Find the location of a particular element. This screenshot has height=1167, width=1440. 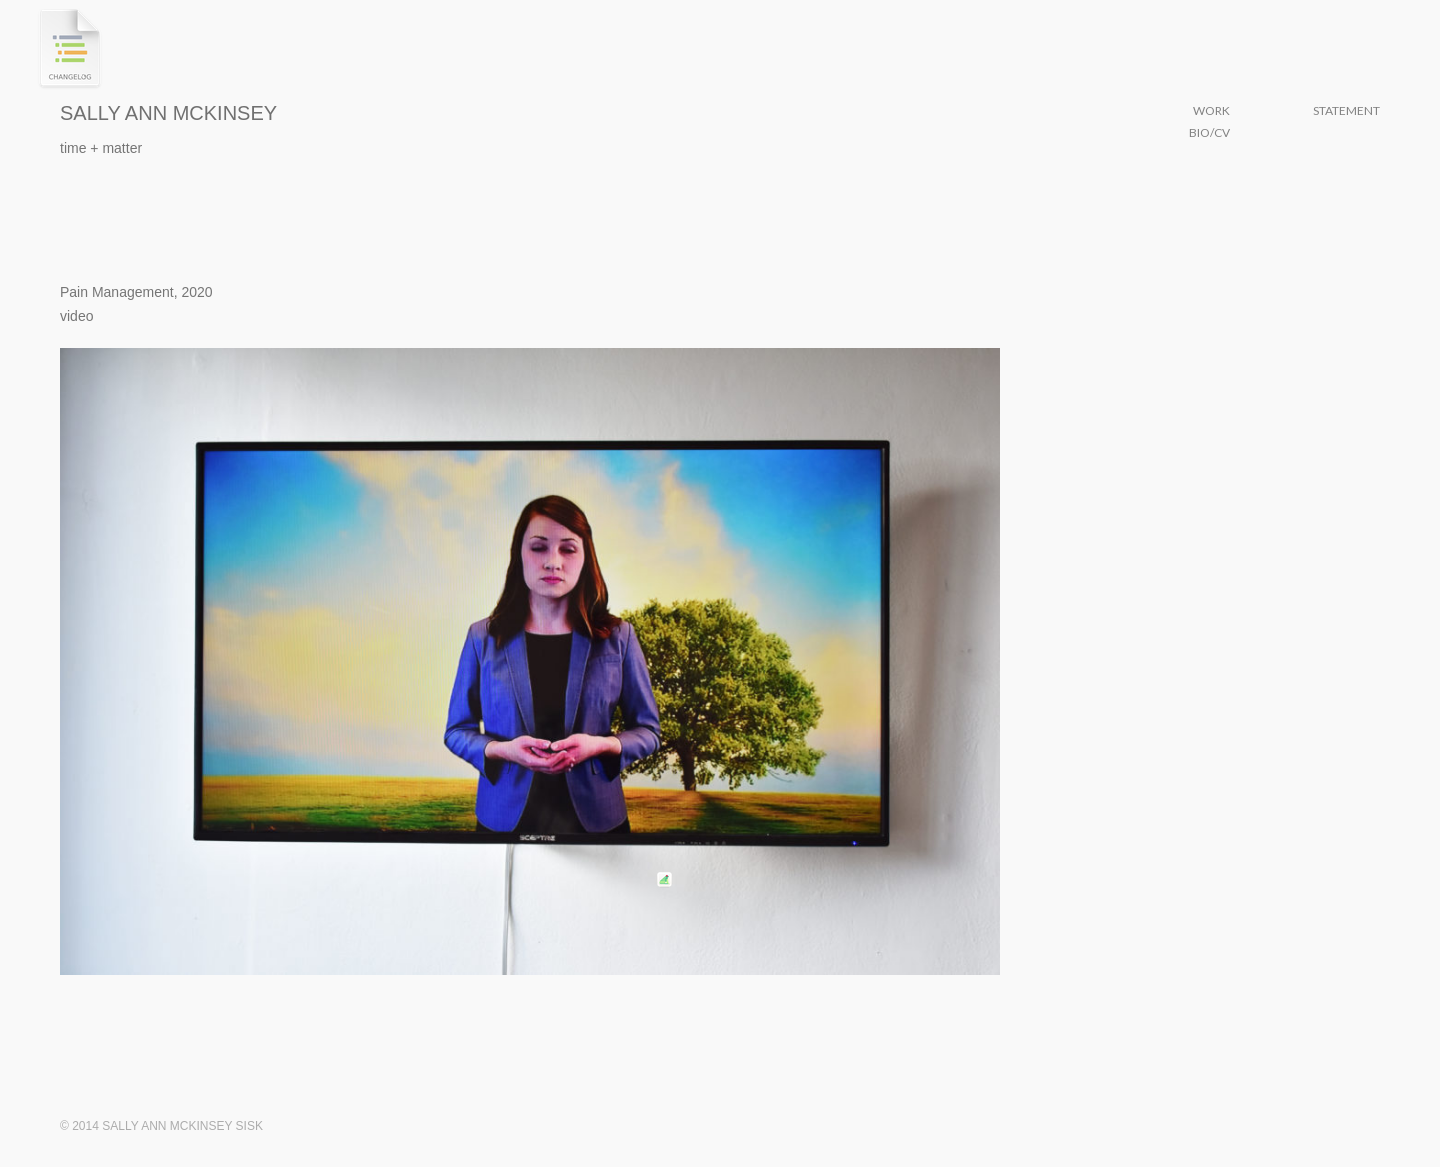

changelog text file is located at coordinates (70, 49).